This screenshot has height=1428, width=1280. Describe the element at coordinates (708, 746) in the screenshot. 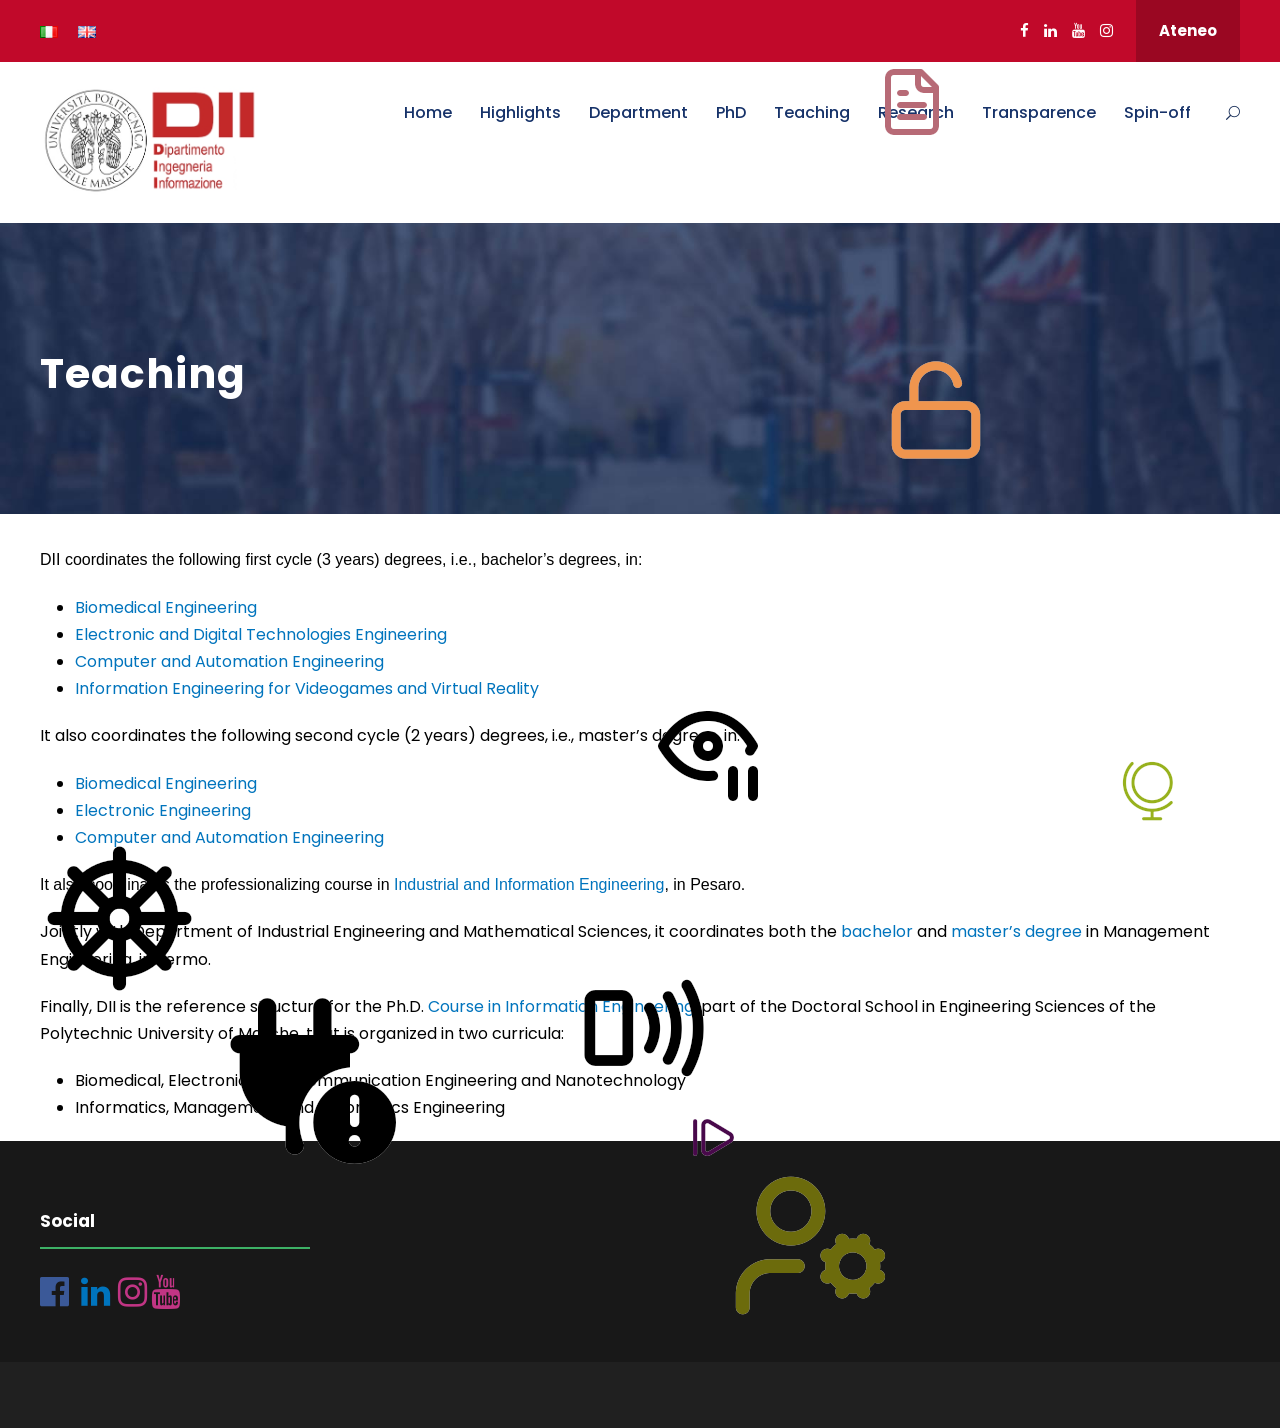

I see `pause visibility or viewing mode` at that location.